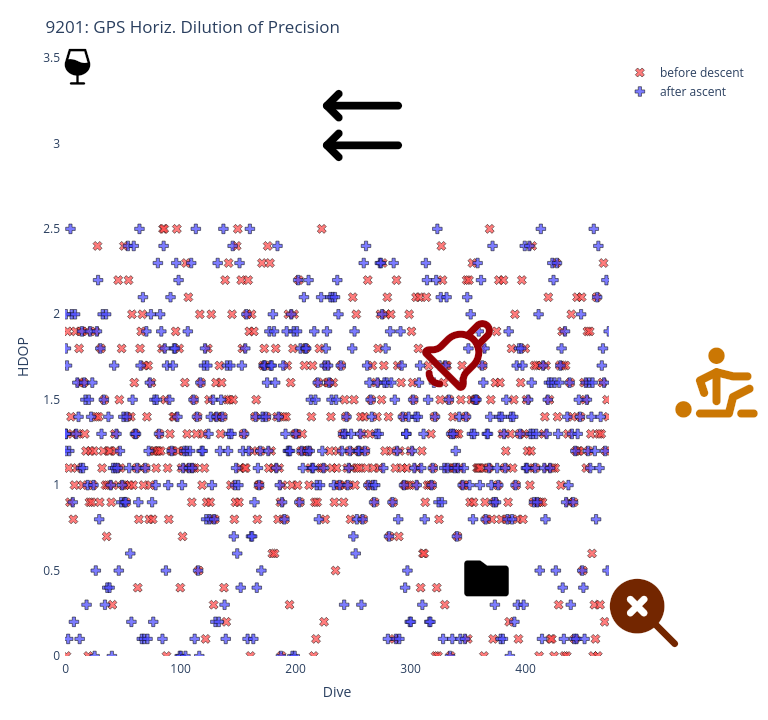 The image size is (768, 720). What do you see at coordinates (644, 613) in the screenshot?
I see `cancel or clear current search` at bounding box center [644, 613].